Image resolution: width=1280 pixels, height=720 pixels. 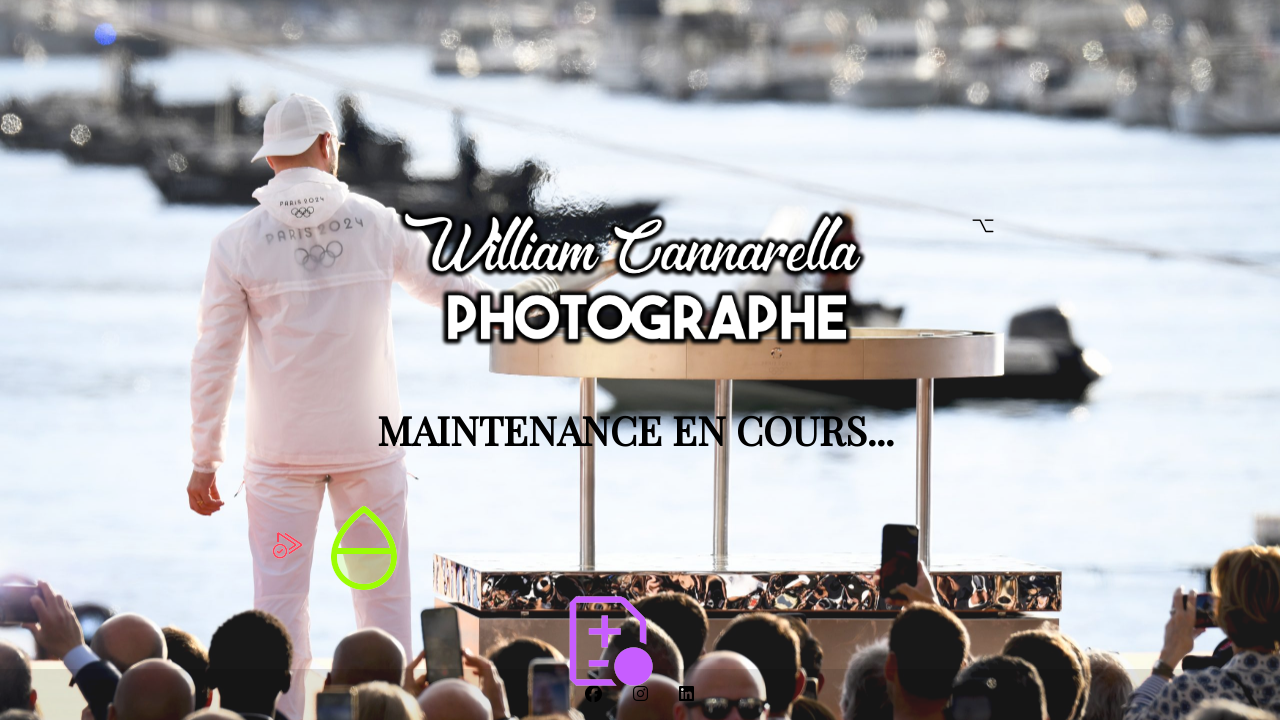 What do you see at coordinates (608, 641) in the screenshot?
I see `view pull request with new changes` at bounding box center [608, 641].